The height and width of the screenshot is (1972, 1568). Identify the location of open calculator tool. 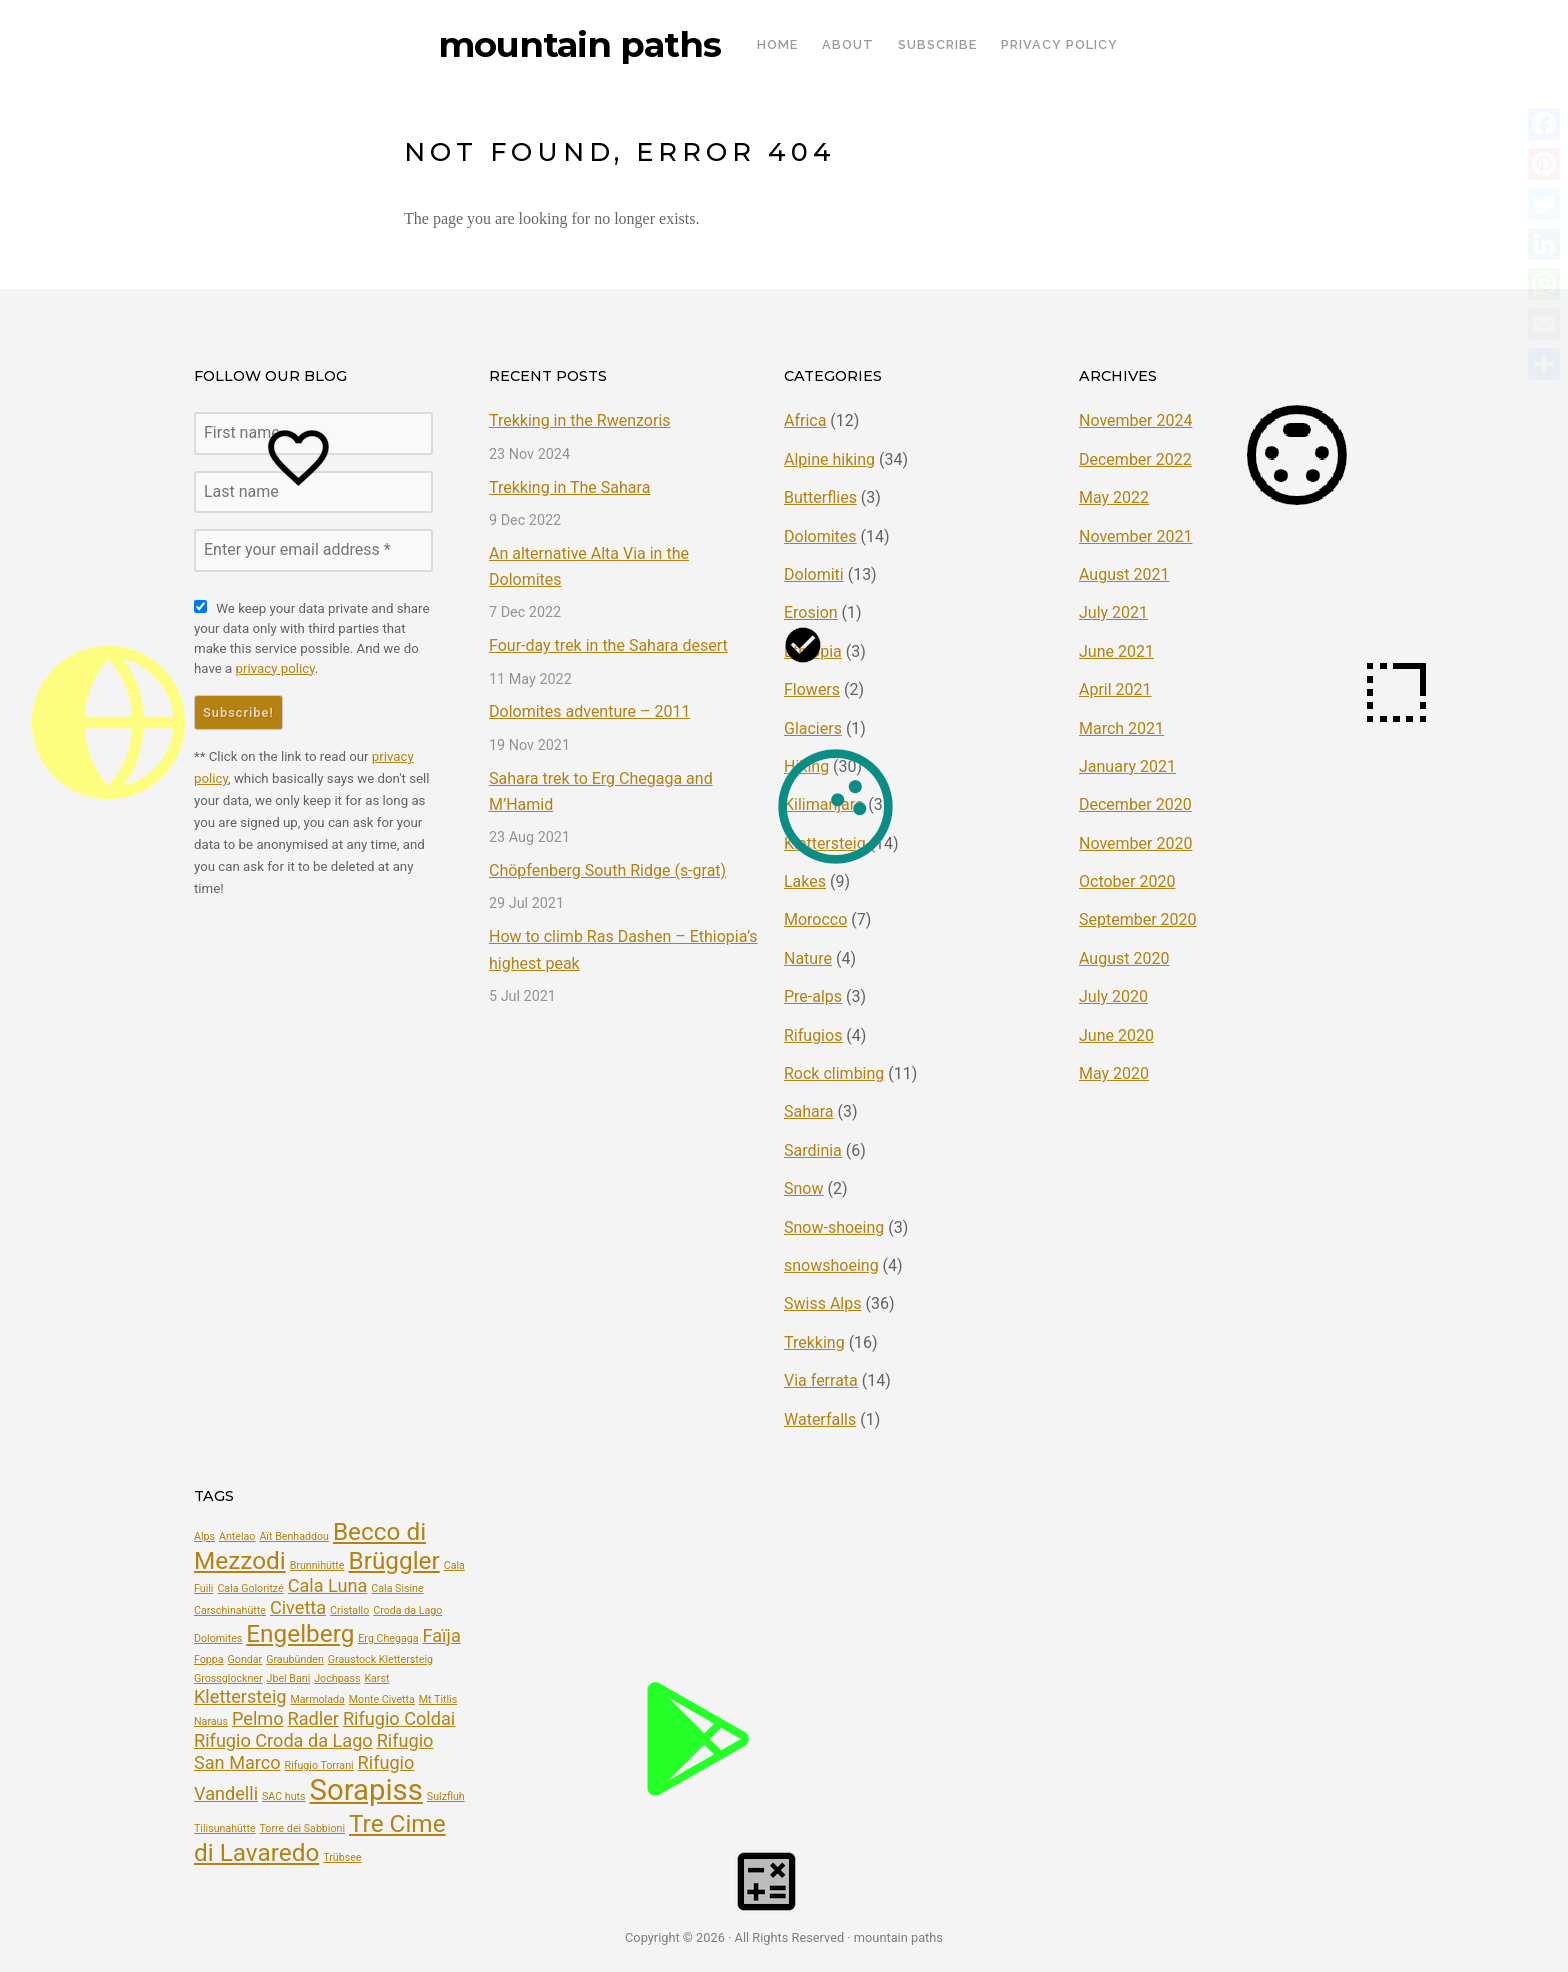
(766, 1881).